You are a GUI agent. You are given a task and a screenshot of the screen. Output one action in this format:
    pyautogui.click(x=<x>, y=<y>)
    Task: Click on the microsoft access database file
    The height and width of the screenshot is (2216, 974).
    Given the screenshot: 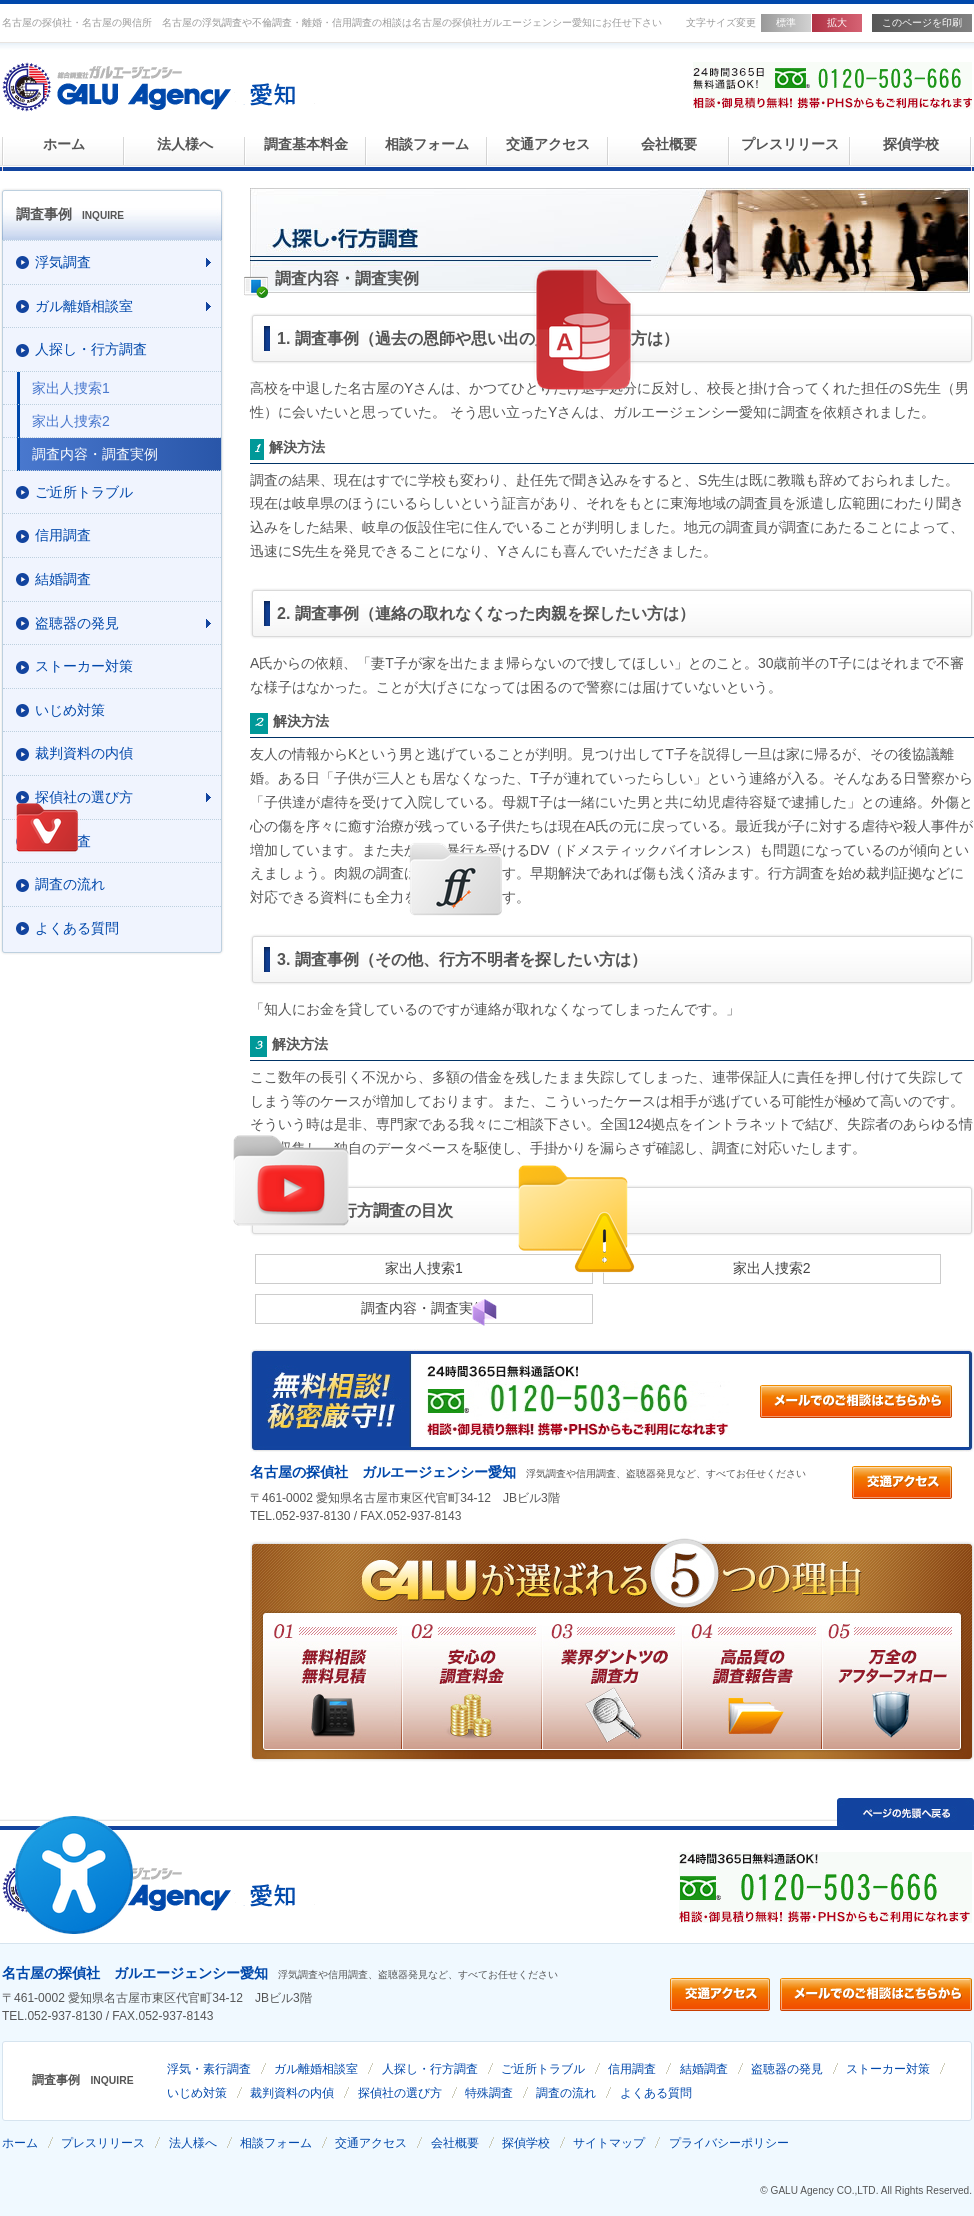 What is the action you would take?
    pyautogui.click(x=583, y=329)
    